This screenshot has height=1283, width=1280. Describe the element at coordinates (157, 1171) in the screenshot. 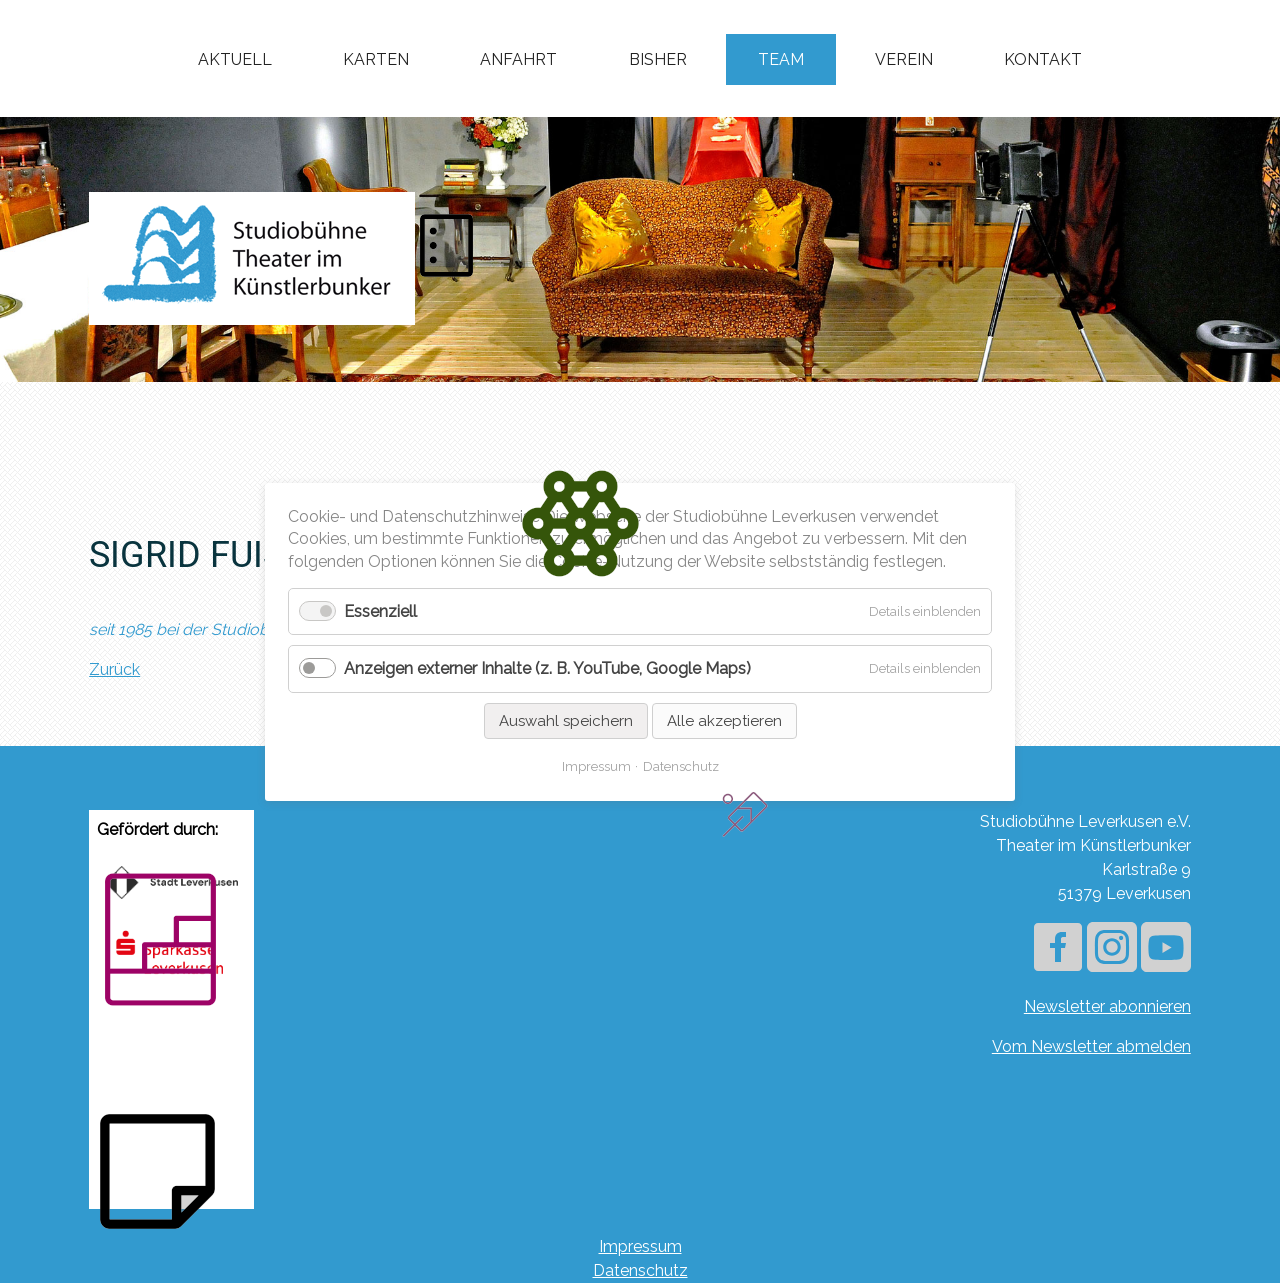

I see `create a new note` at that location.